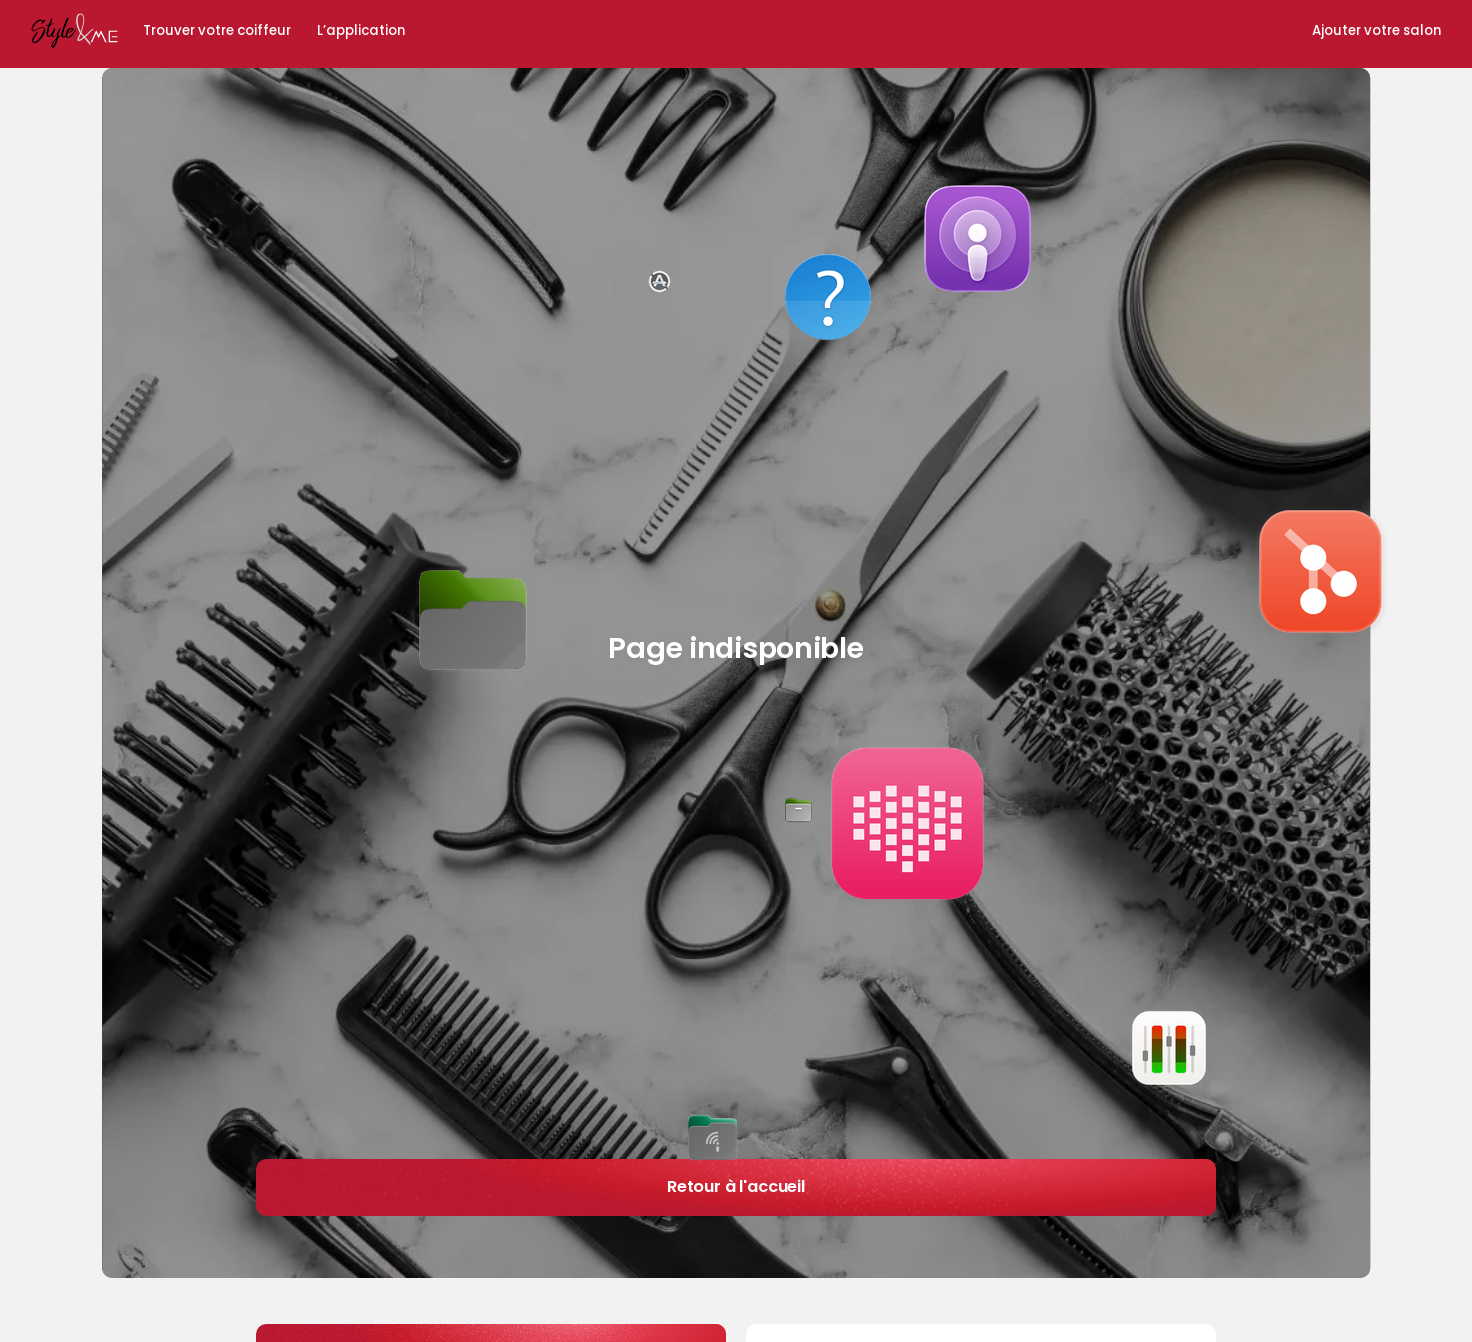 The height and width of the screenshot is (1342, 1472). Describe the element at coordinates (659, 281) in the screenshot. I see `check for available software updates` at that location.